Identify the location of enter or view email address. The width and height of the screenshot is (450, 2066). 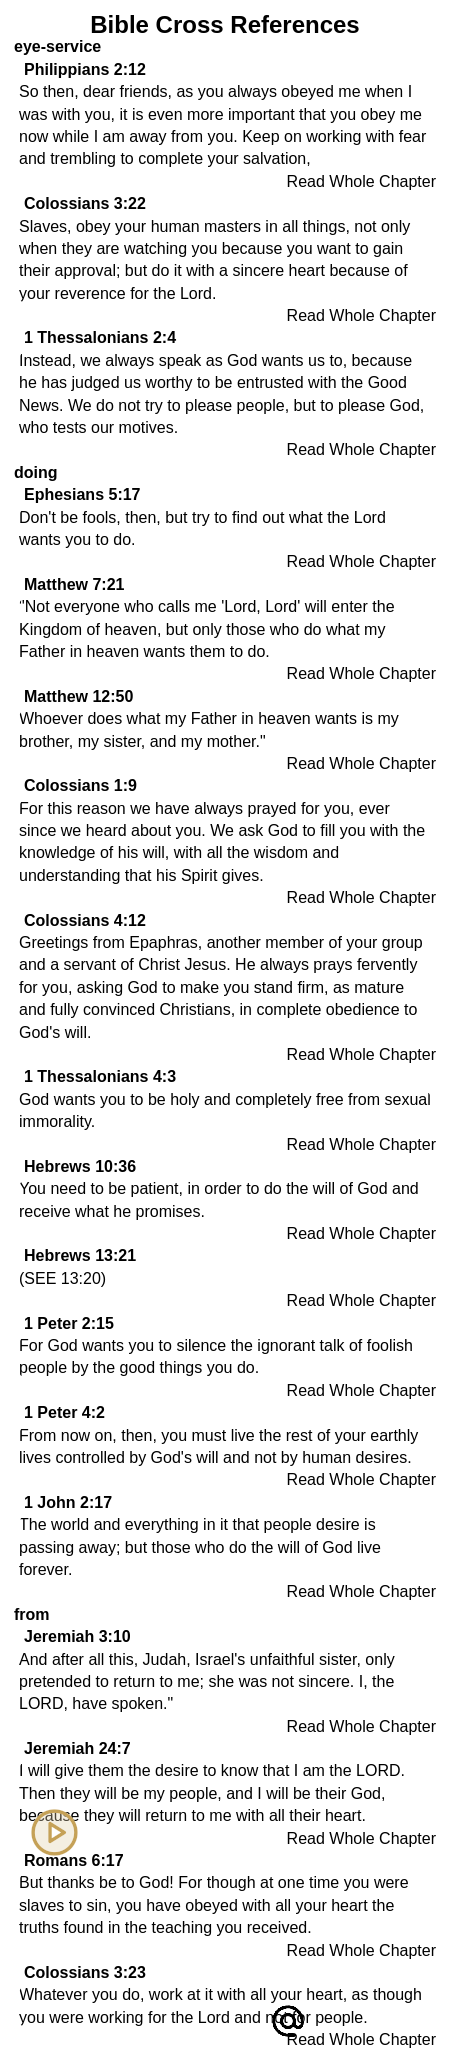
(288, 2021).